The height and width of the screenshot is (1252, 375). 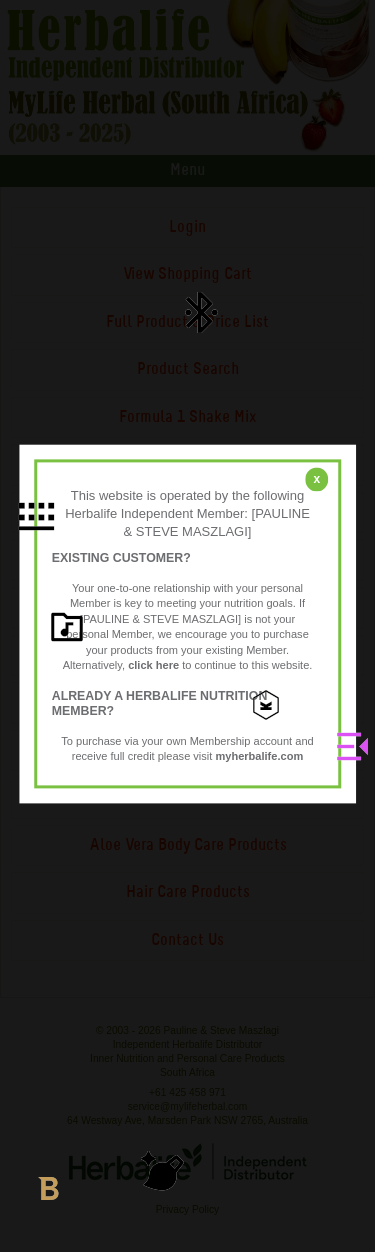 I want to click on kirby CMS logo, so click(x=266, y=705).